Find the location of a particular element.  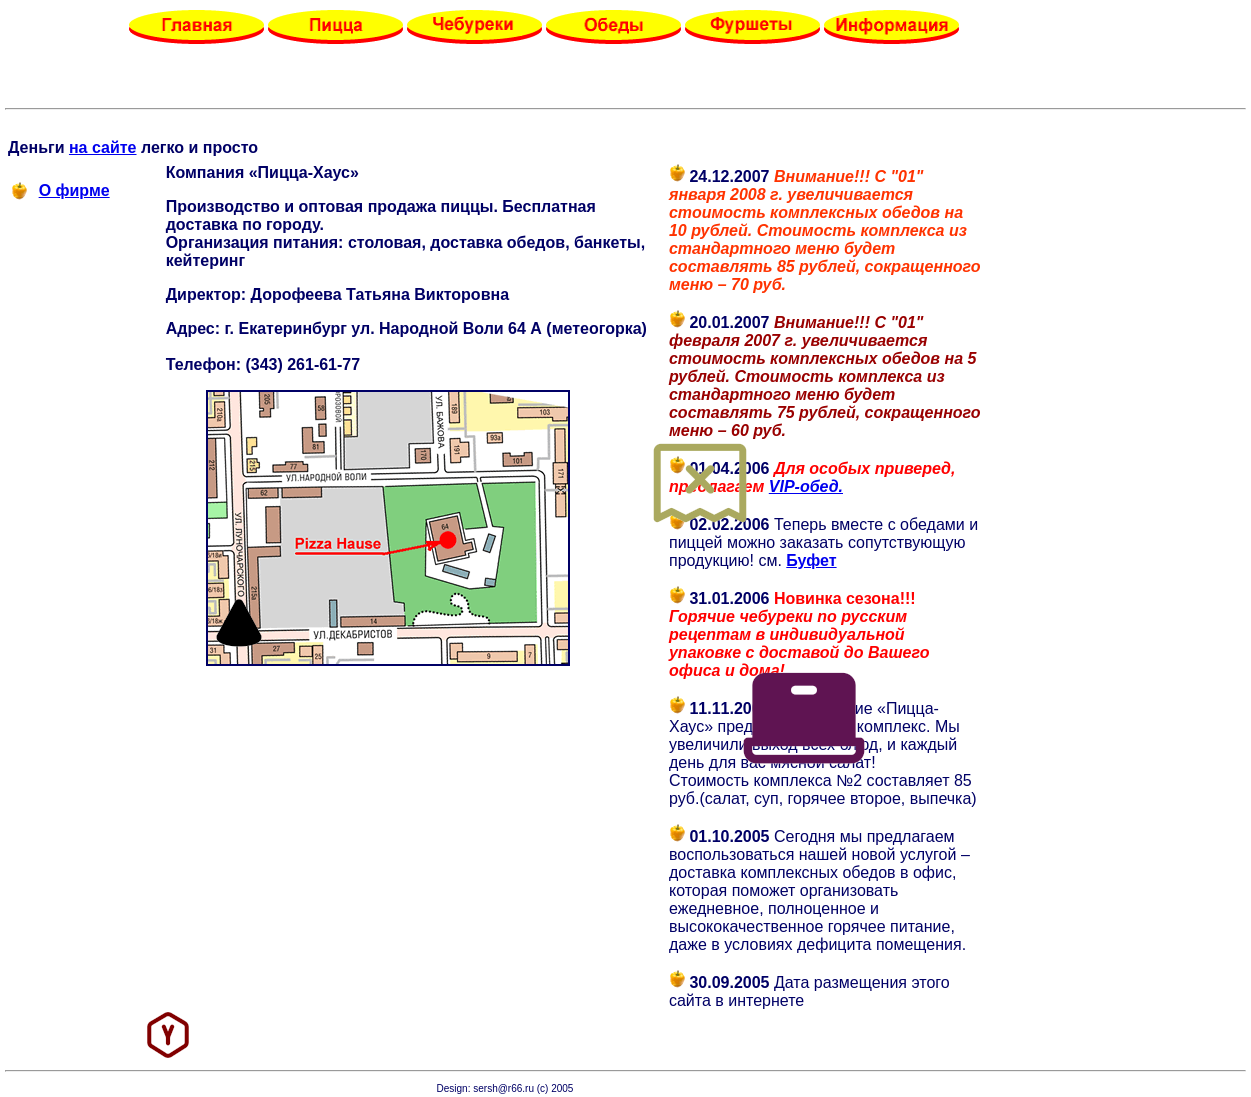

switch to desktop view is located at coordinates (804, 716).